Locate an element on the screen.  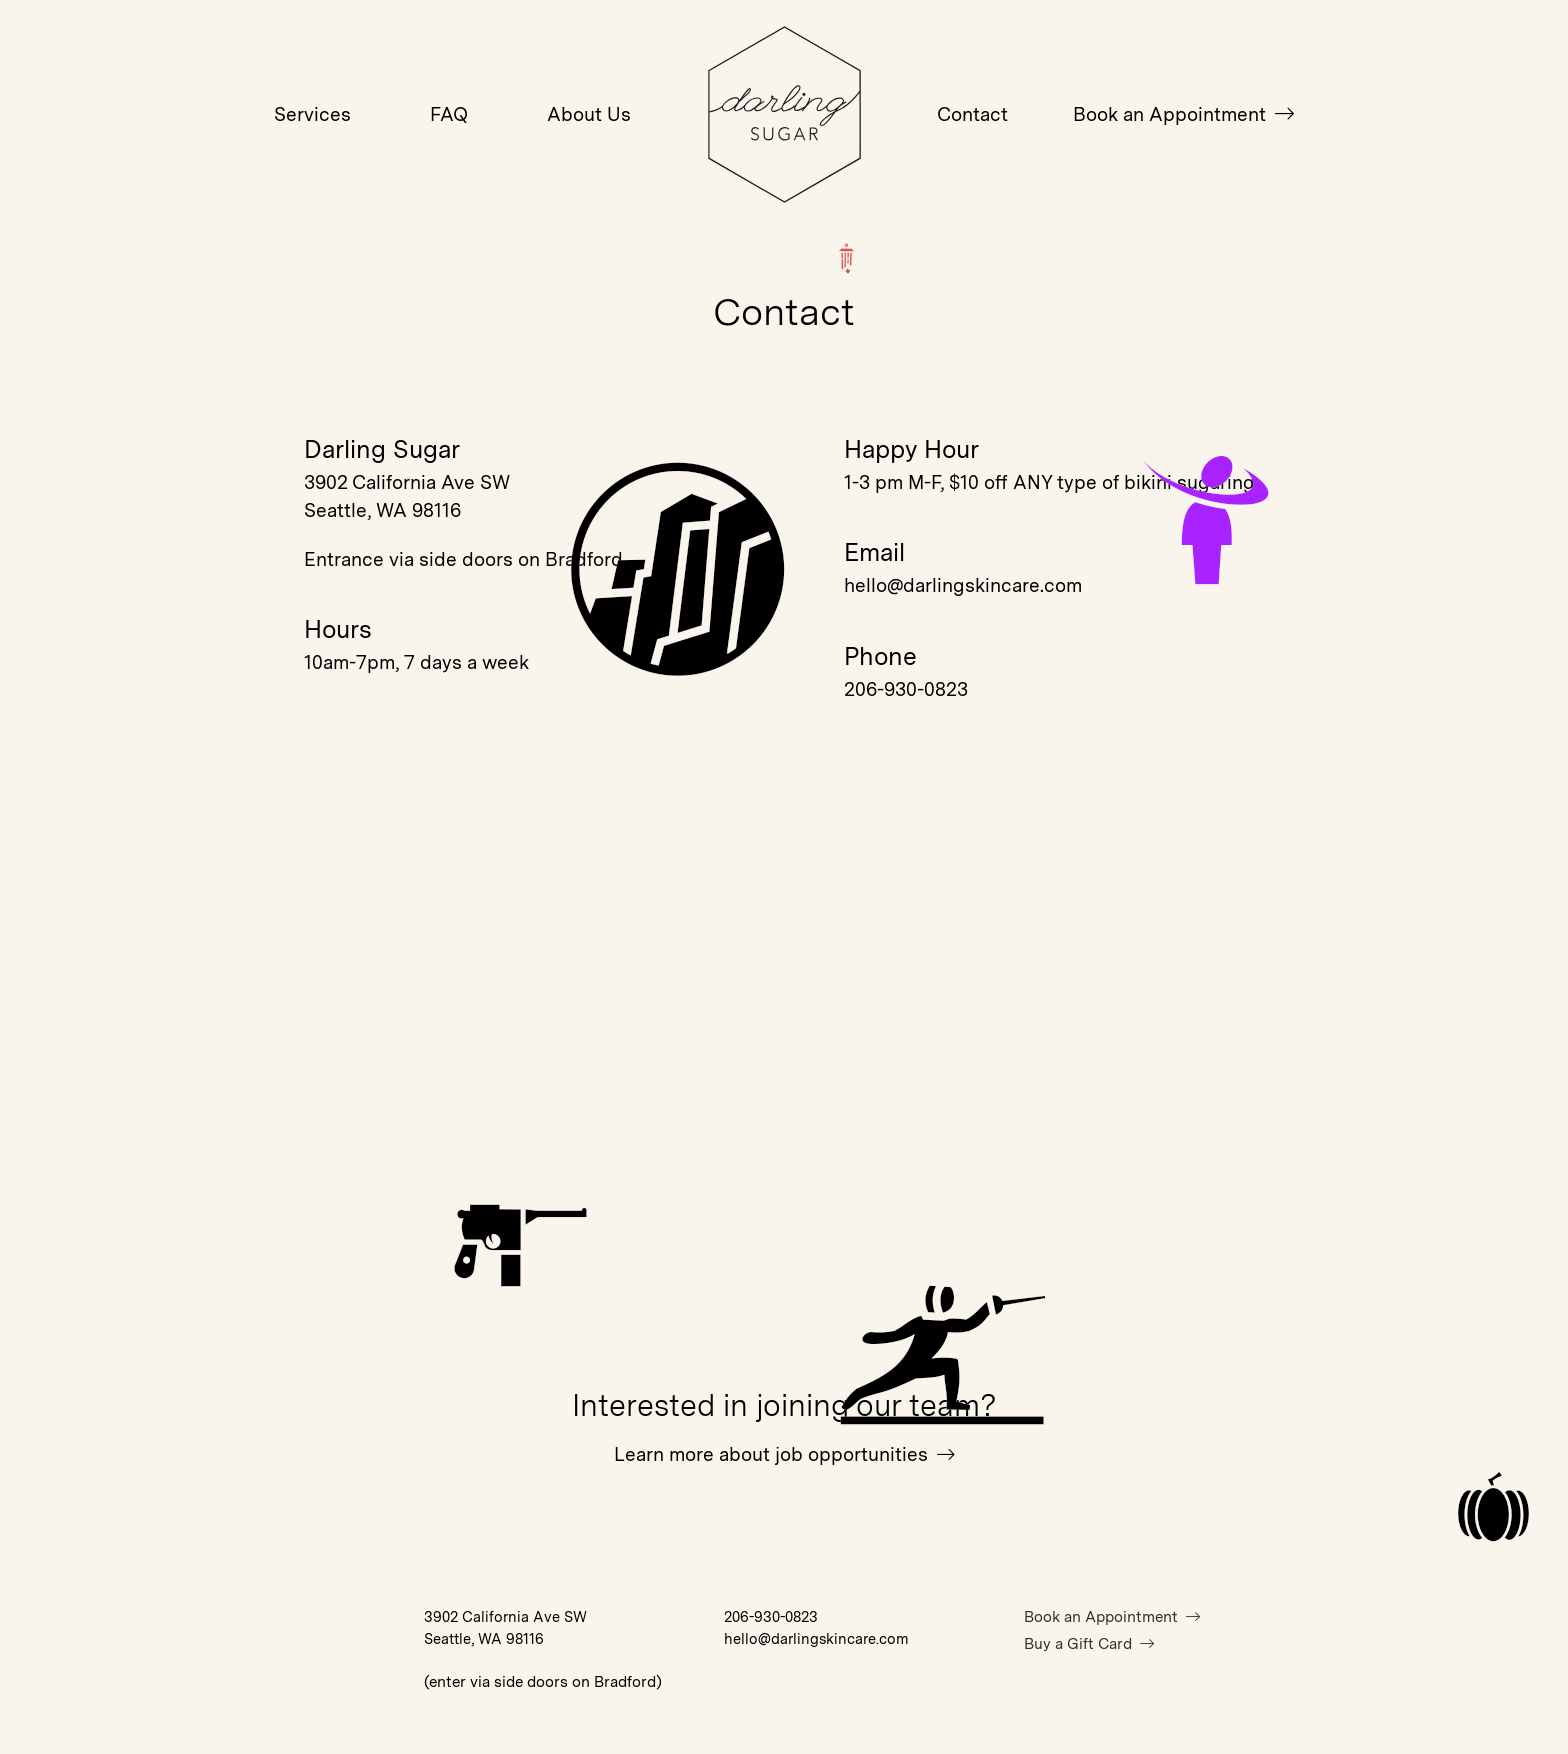
access fencing sports content or activities is located at coordinates (943, 1355).